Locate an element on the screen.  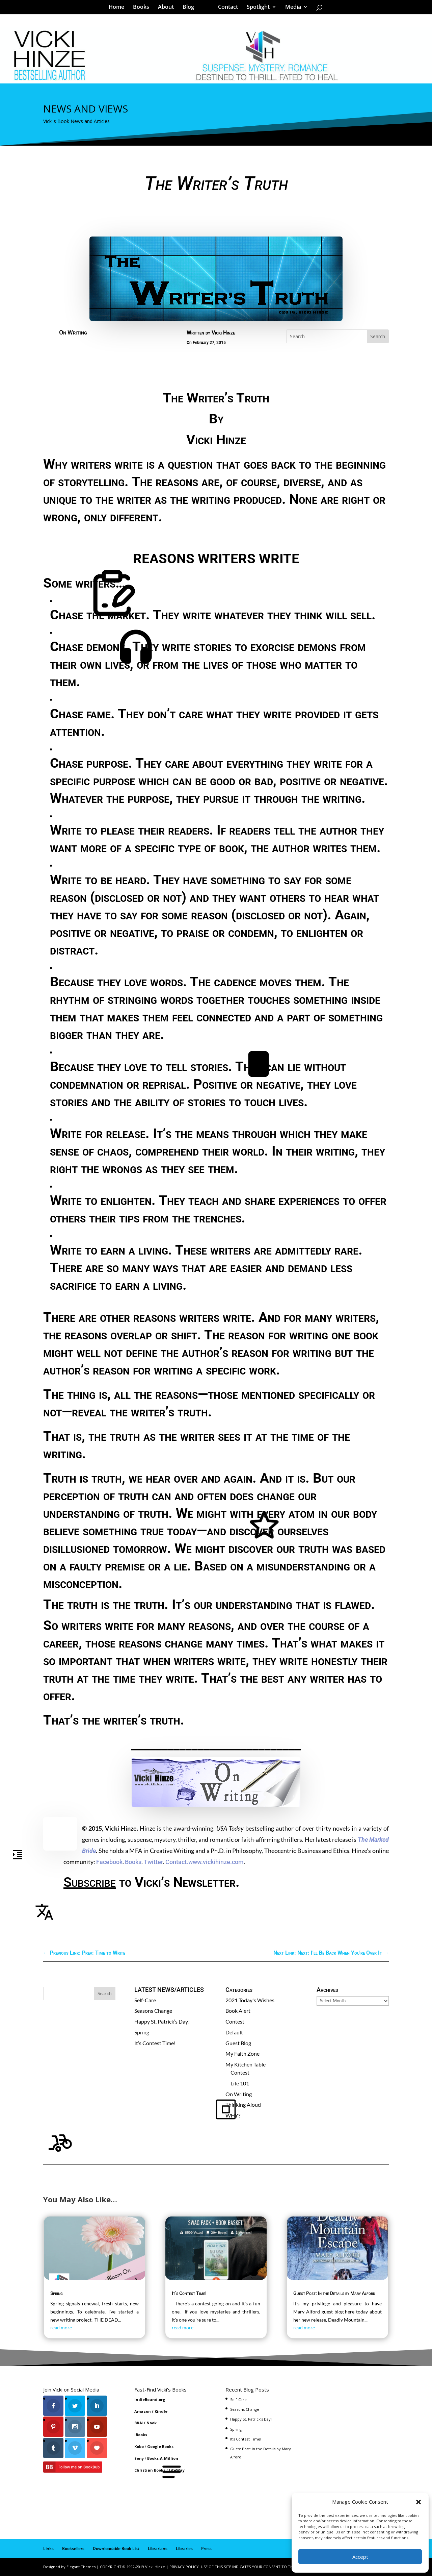
represents a vertical card or panel layout is located at coordinates (259, 1064).